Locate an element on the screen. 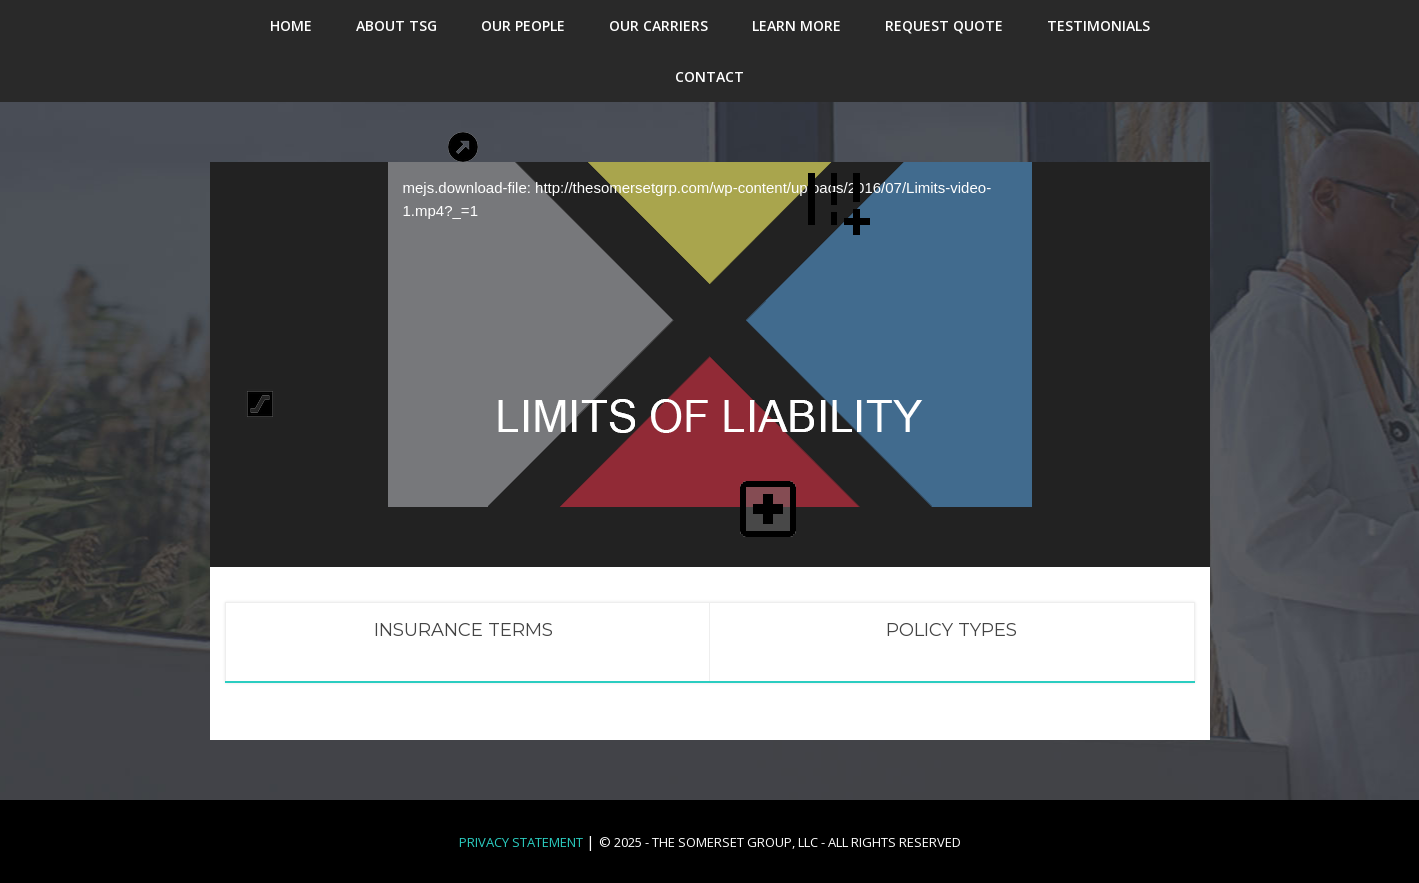 The width and height of the screenshot is (1419, 883). open link in new tab or window is located at coordinates (463, 147).